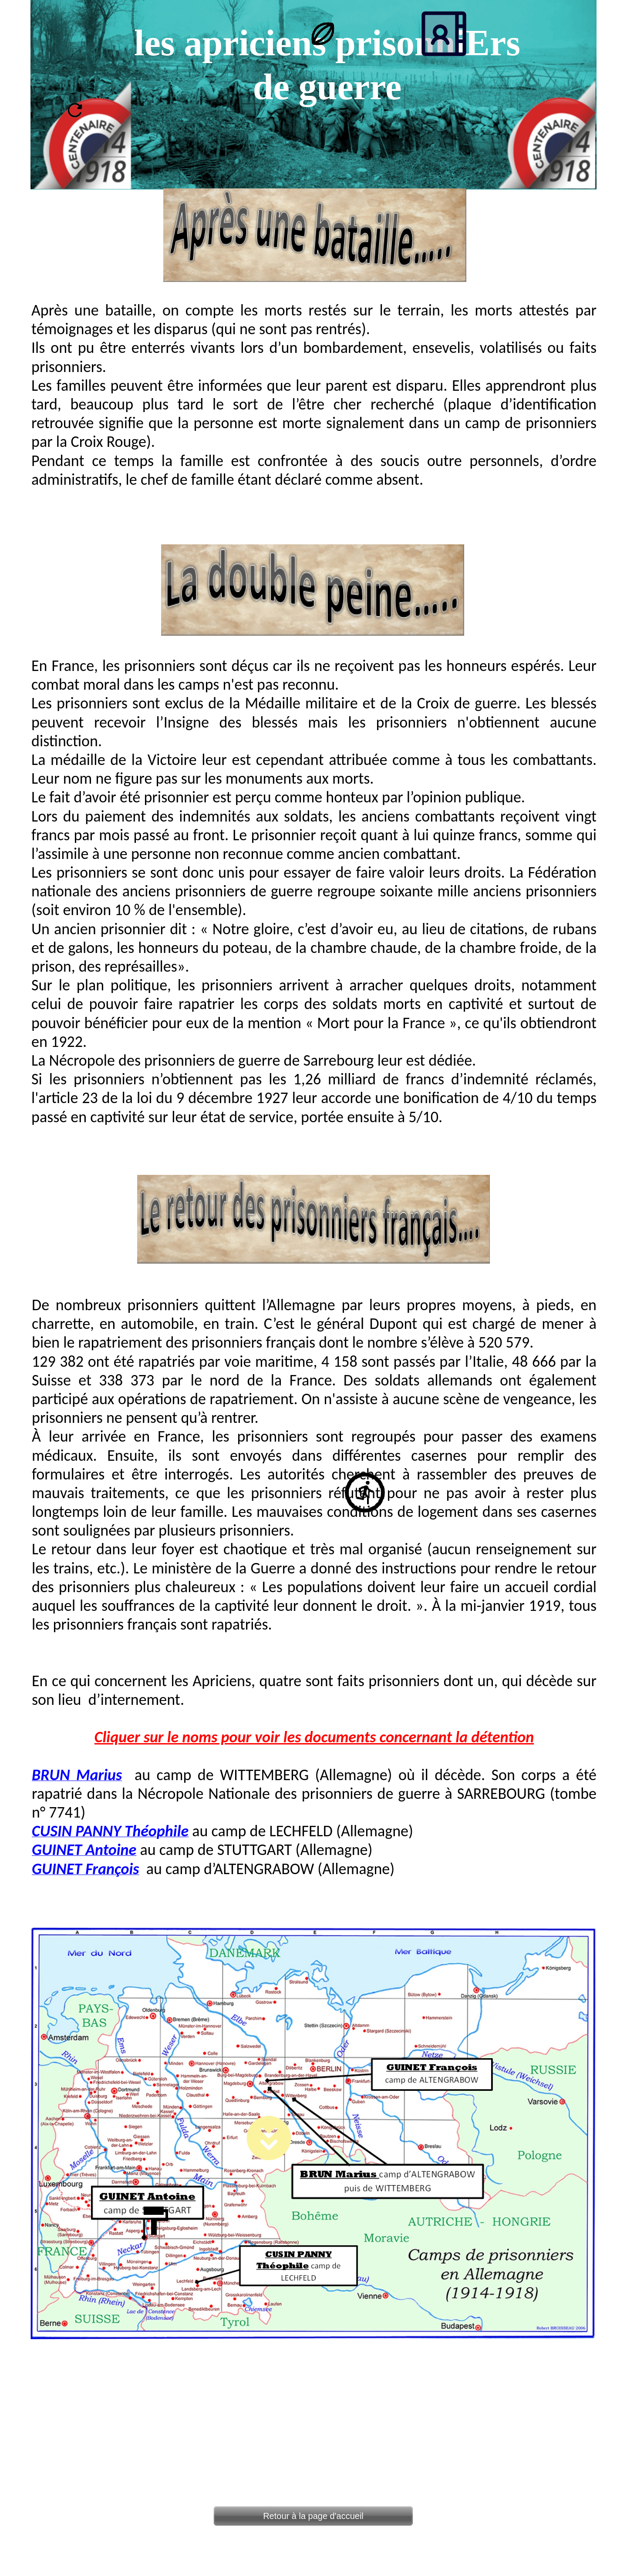 This screenshot has height=2576, width=627. I want to click on apply formatting style to selected content, so click(155, 2220).